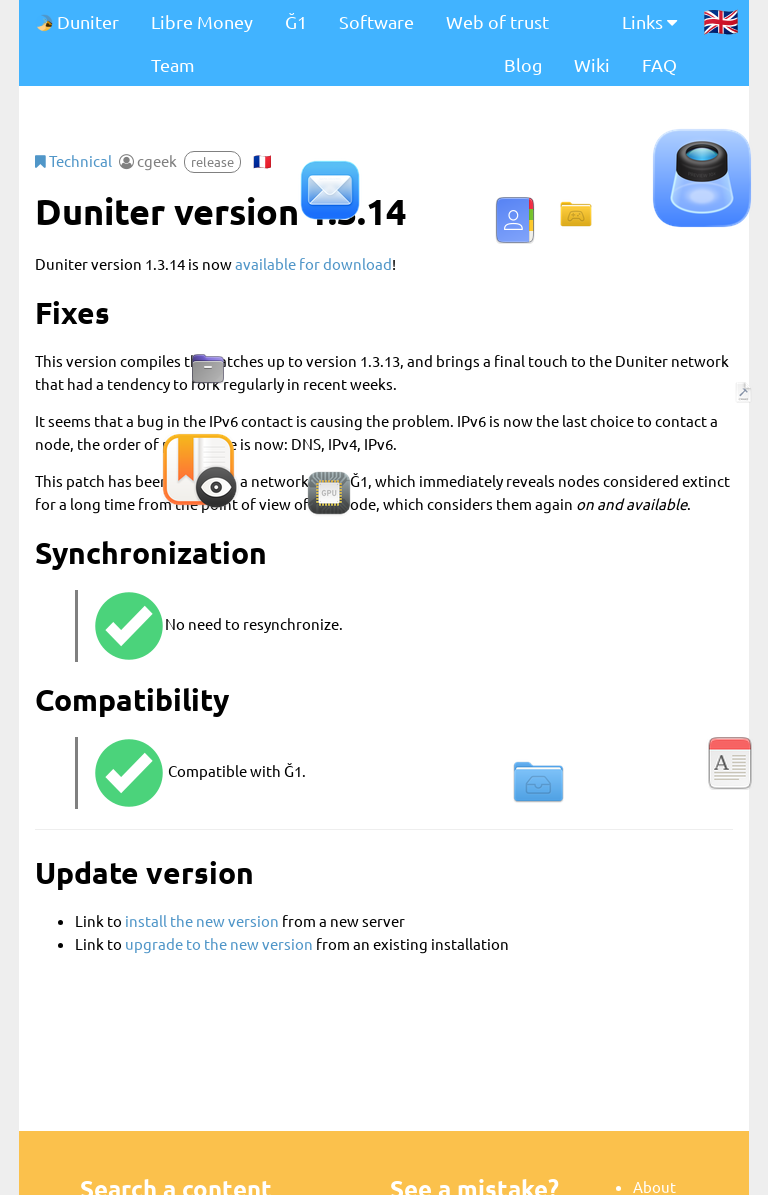 This screenshot has height=1195, width=768. Describe the element at coordinates (330, 190) in the screenshot. I see `open the Mail app` at that location.